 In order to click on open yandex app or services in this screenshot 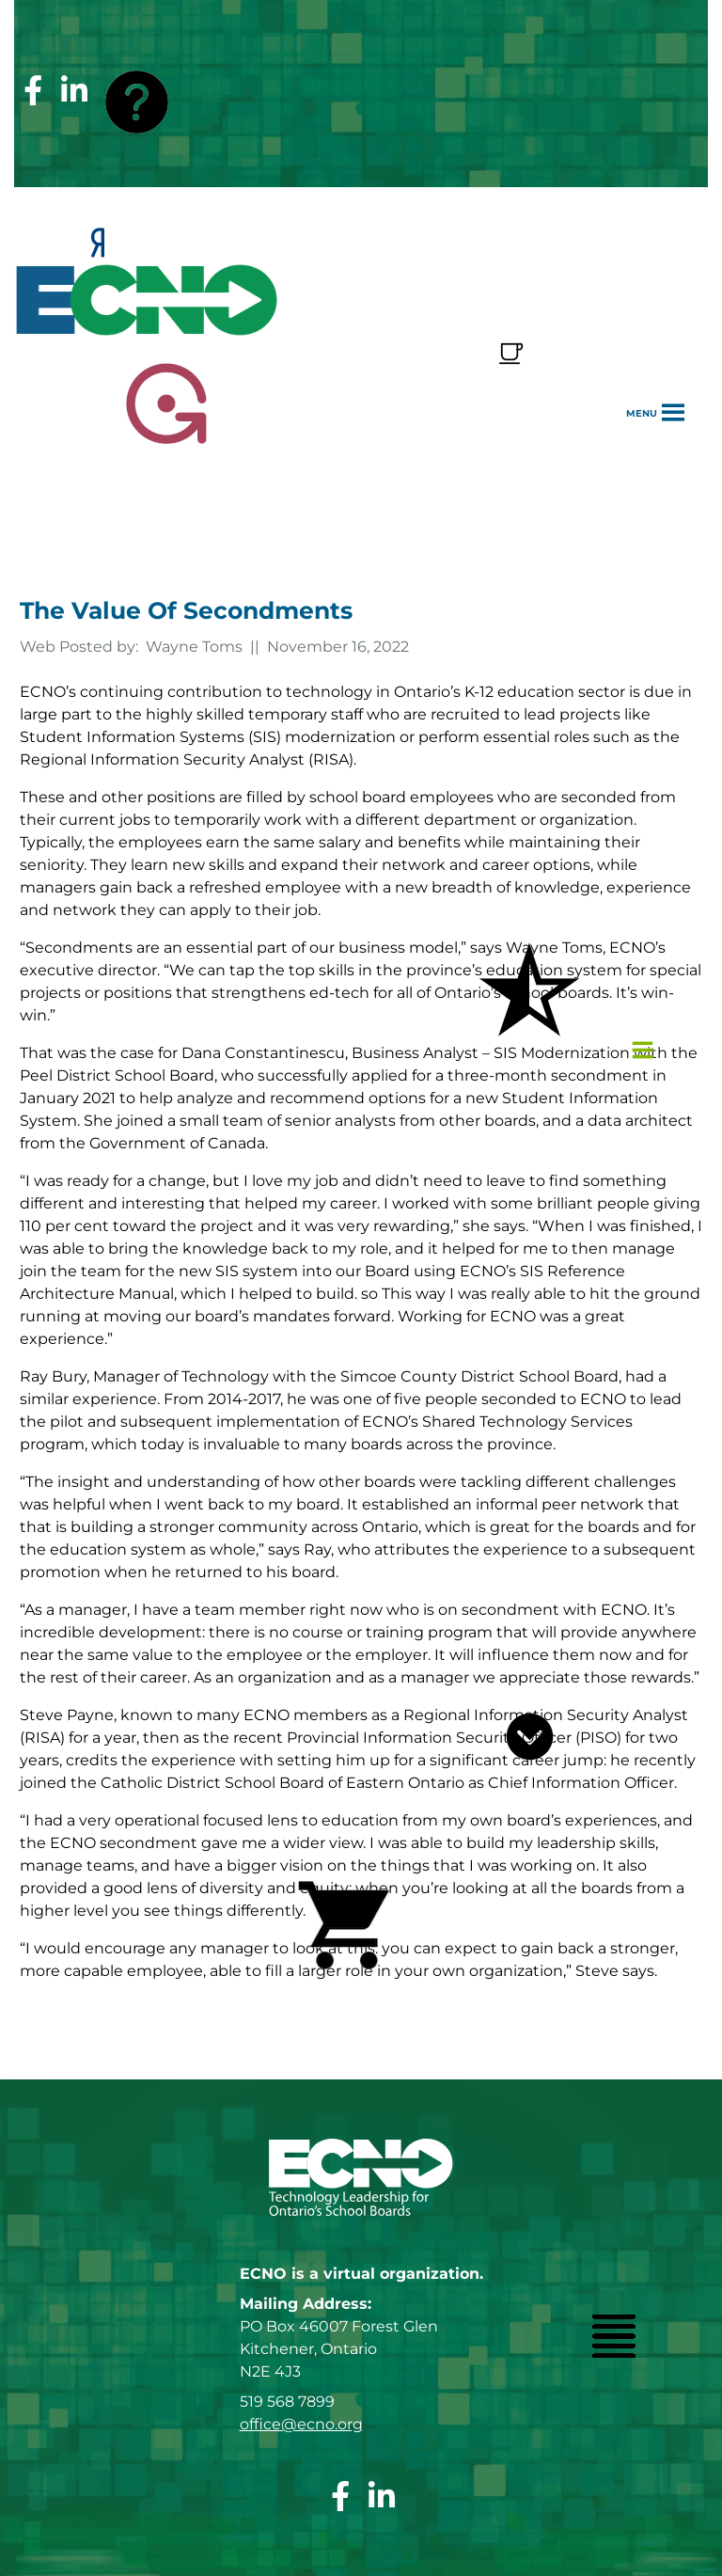, I will do `click(98, 243)`.